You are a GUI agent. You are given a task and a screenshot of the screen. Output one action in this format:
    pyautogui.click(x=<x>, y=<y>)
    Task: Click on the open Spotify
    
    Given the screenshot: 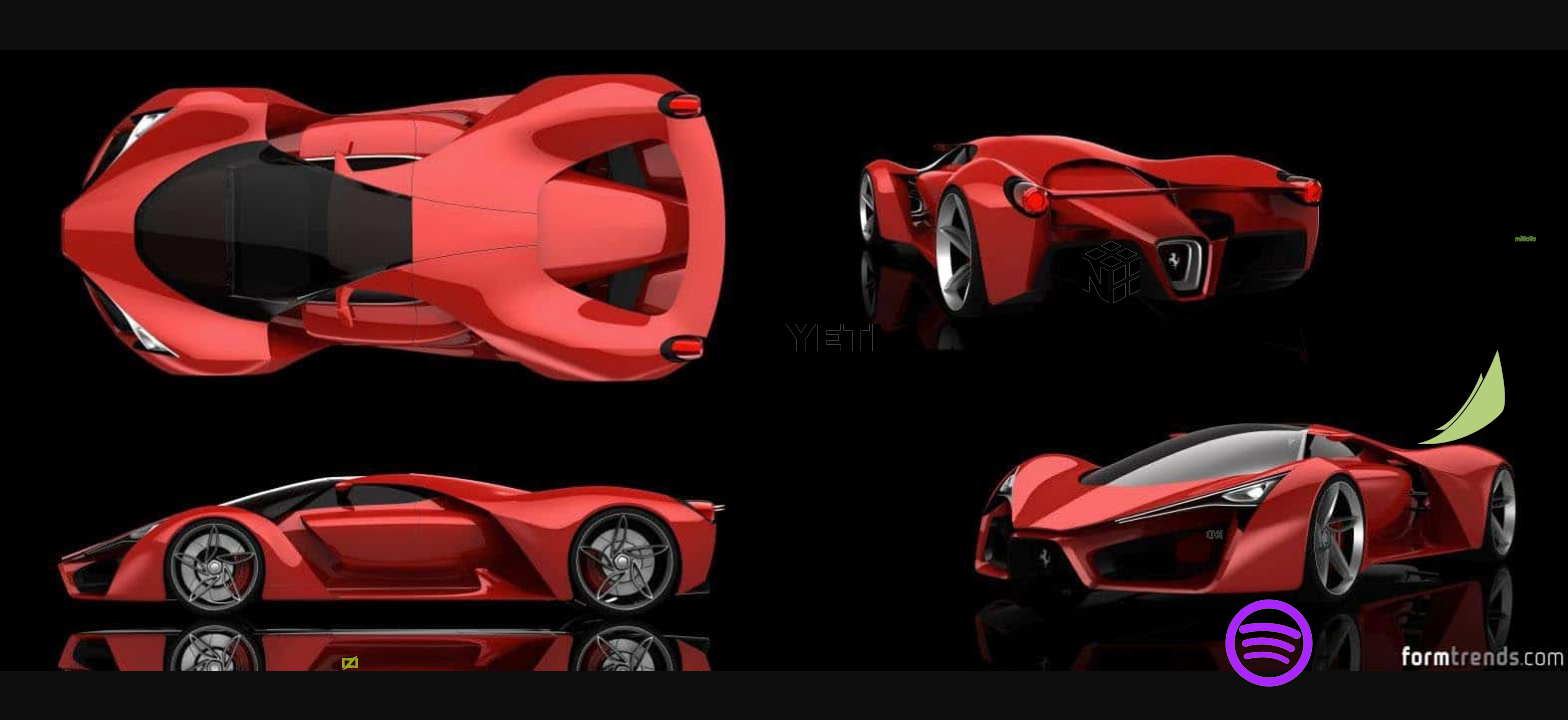 What is the action you would take?
    pyautogui.click(x=1269, y=643)
    